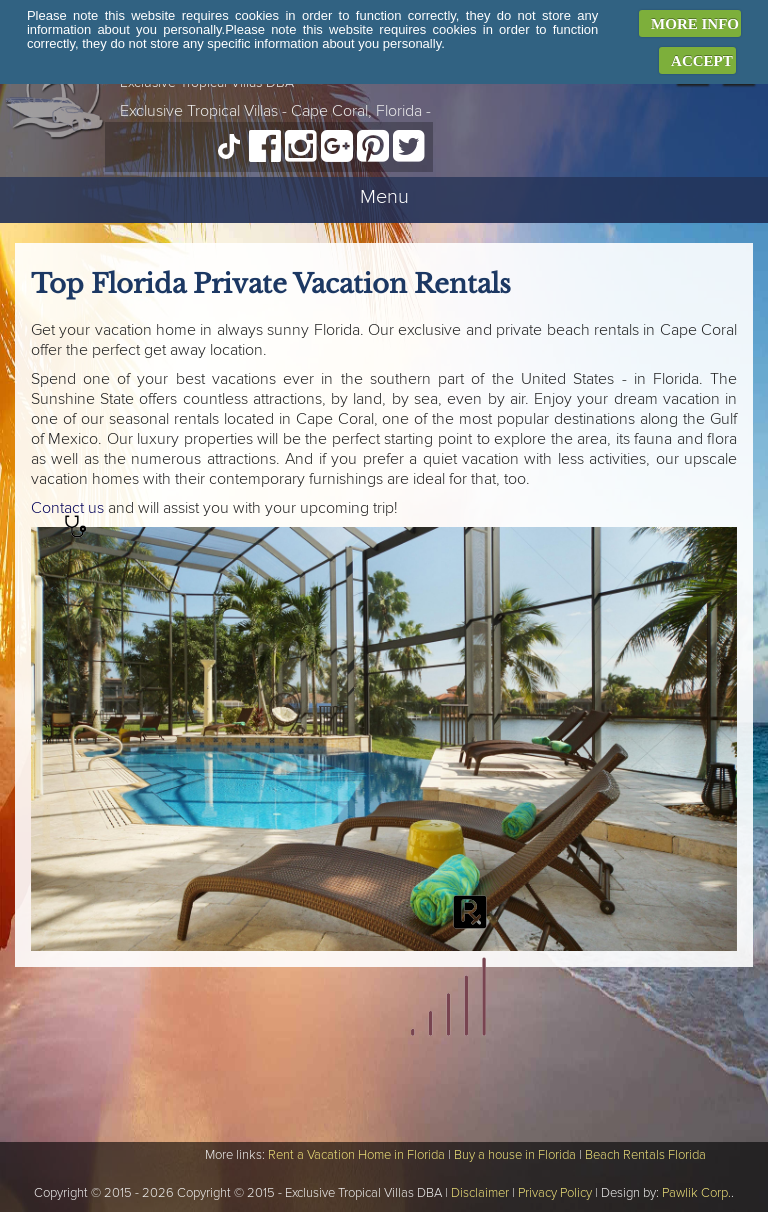  Describe the element at coordinates (452, 1002) in the screenshot. I see `indicates full cellular signal strength` at that location.